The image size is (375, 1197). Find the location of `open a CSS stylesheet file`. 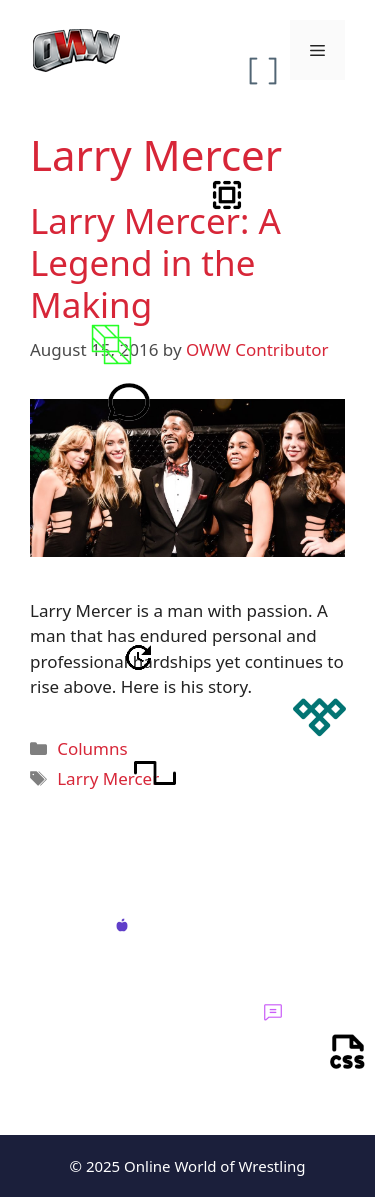

open a CSS stylesheet file is located at coordinates (348, 1053).